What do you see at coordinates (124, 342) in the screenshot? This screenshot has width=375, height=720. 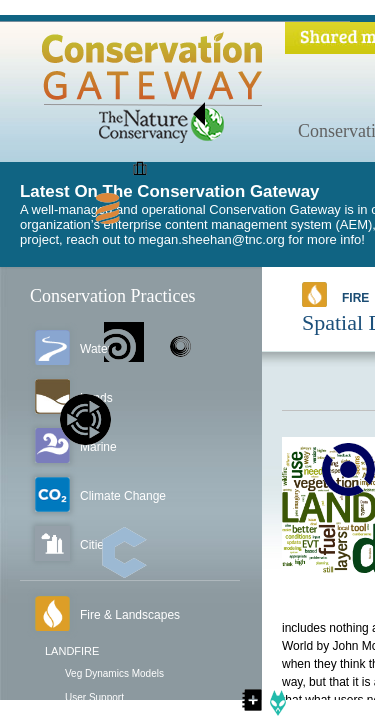 I see `open Houdini 3D animation software` at bounding box center [124, 342].